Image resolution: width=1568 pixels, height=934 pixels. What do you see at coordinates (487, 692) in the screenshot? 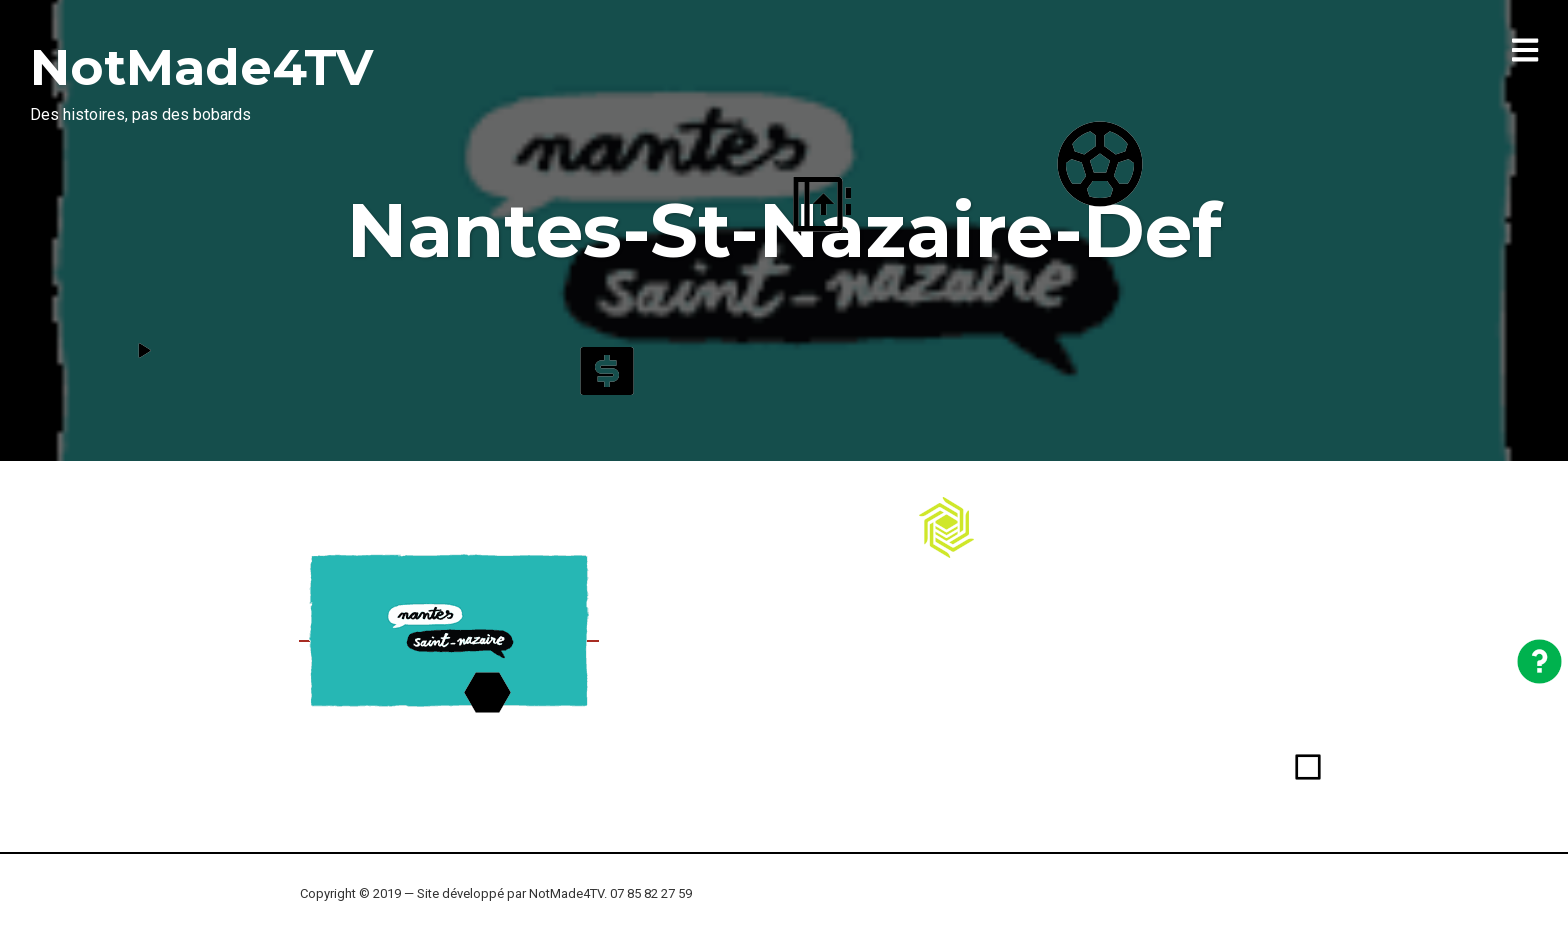
I see `generic shape or placeholder icon` at bounding box center [487, 692].